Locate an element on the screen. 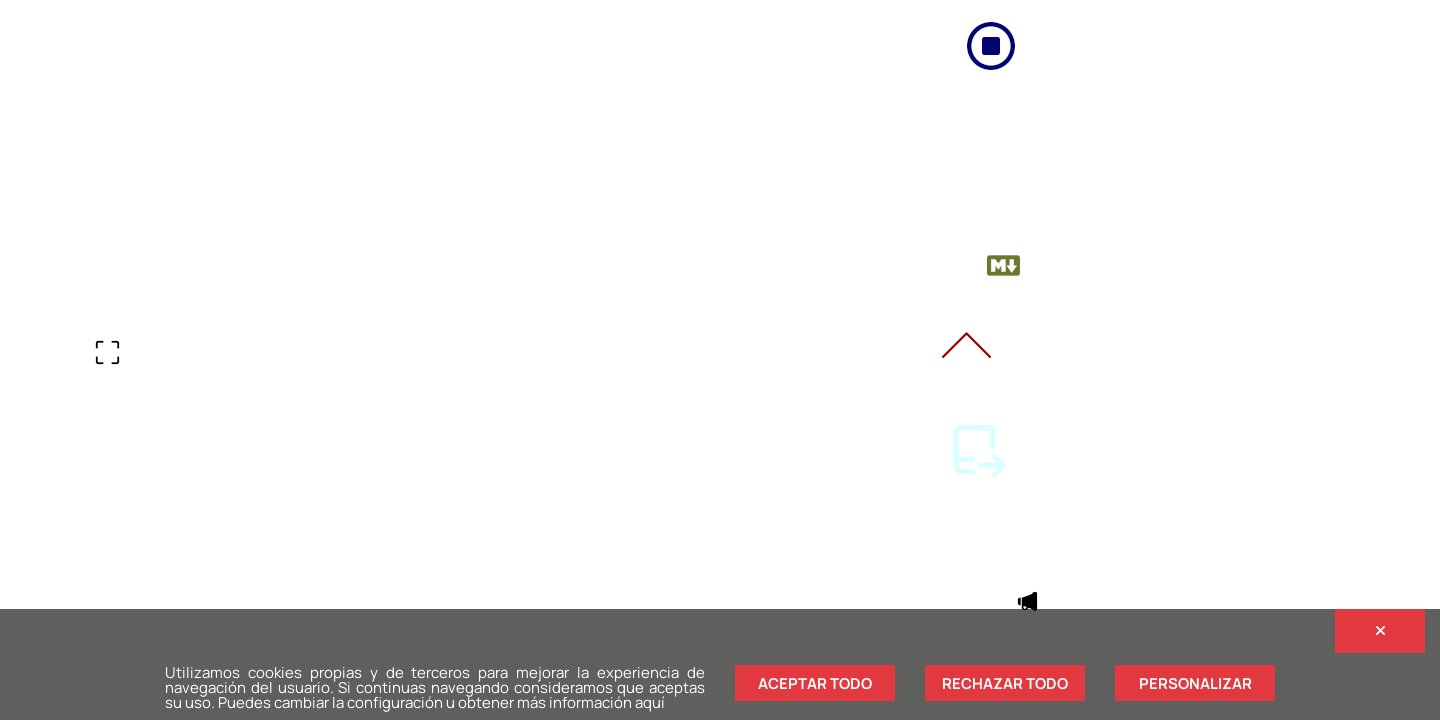  format text using markdown is located at coordinates (1003, 265).